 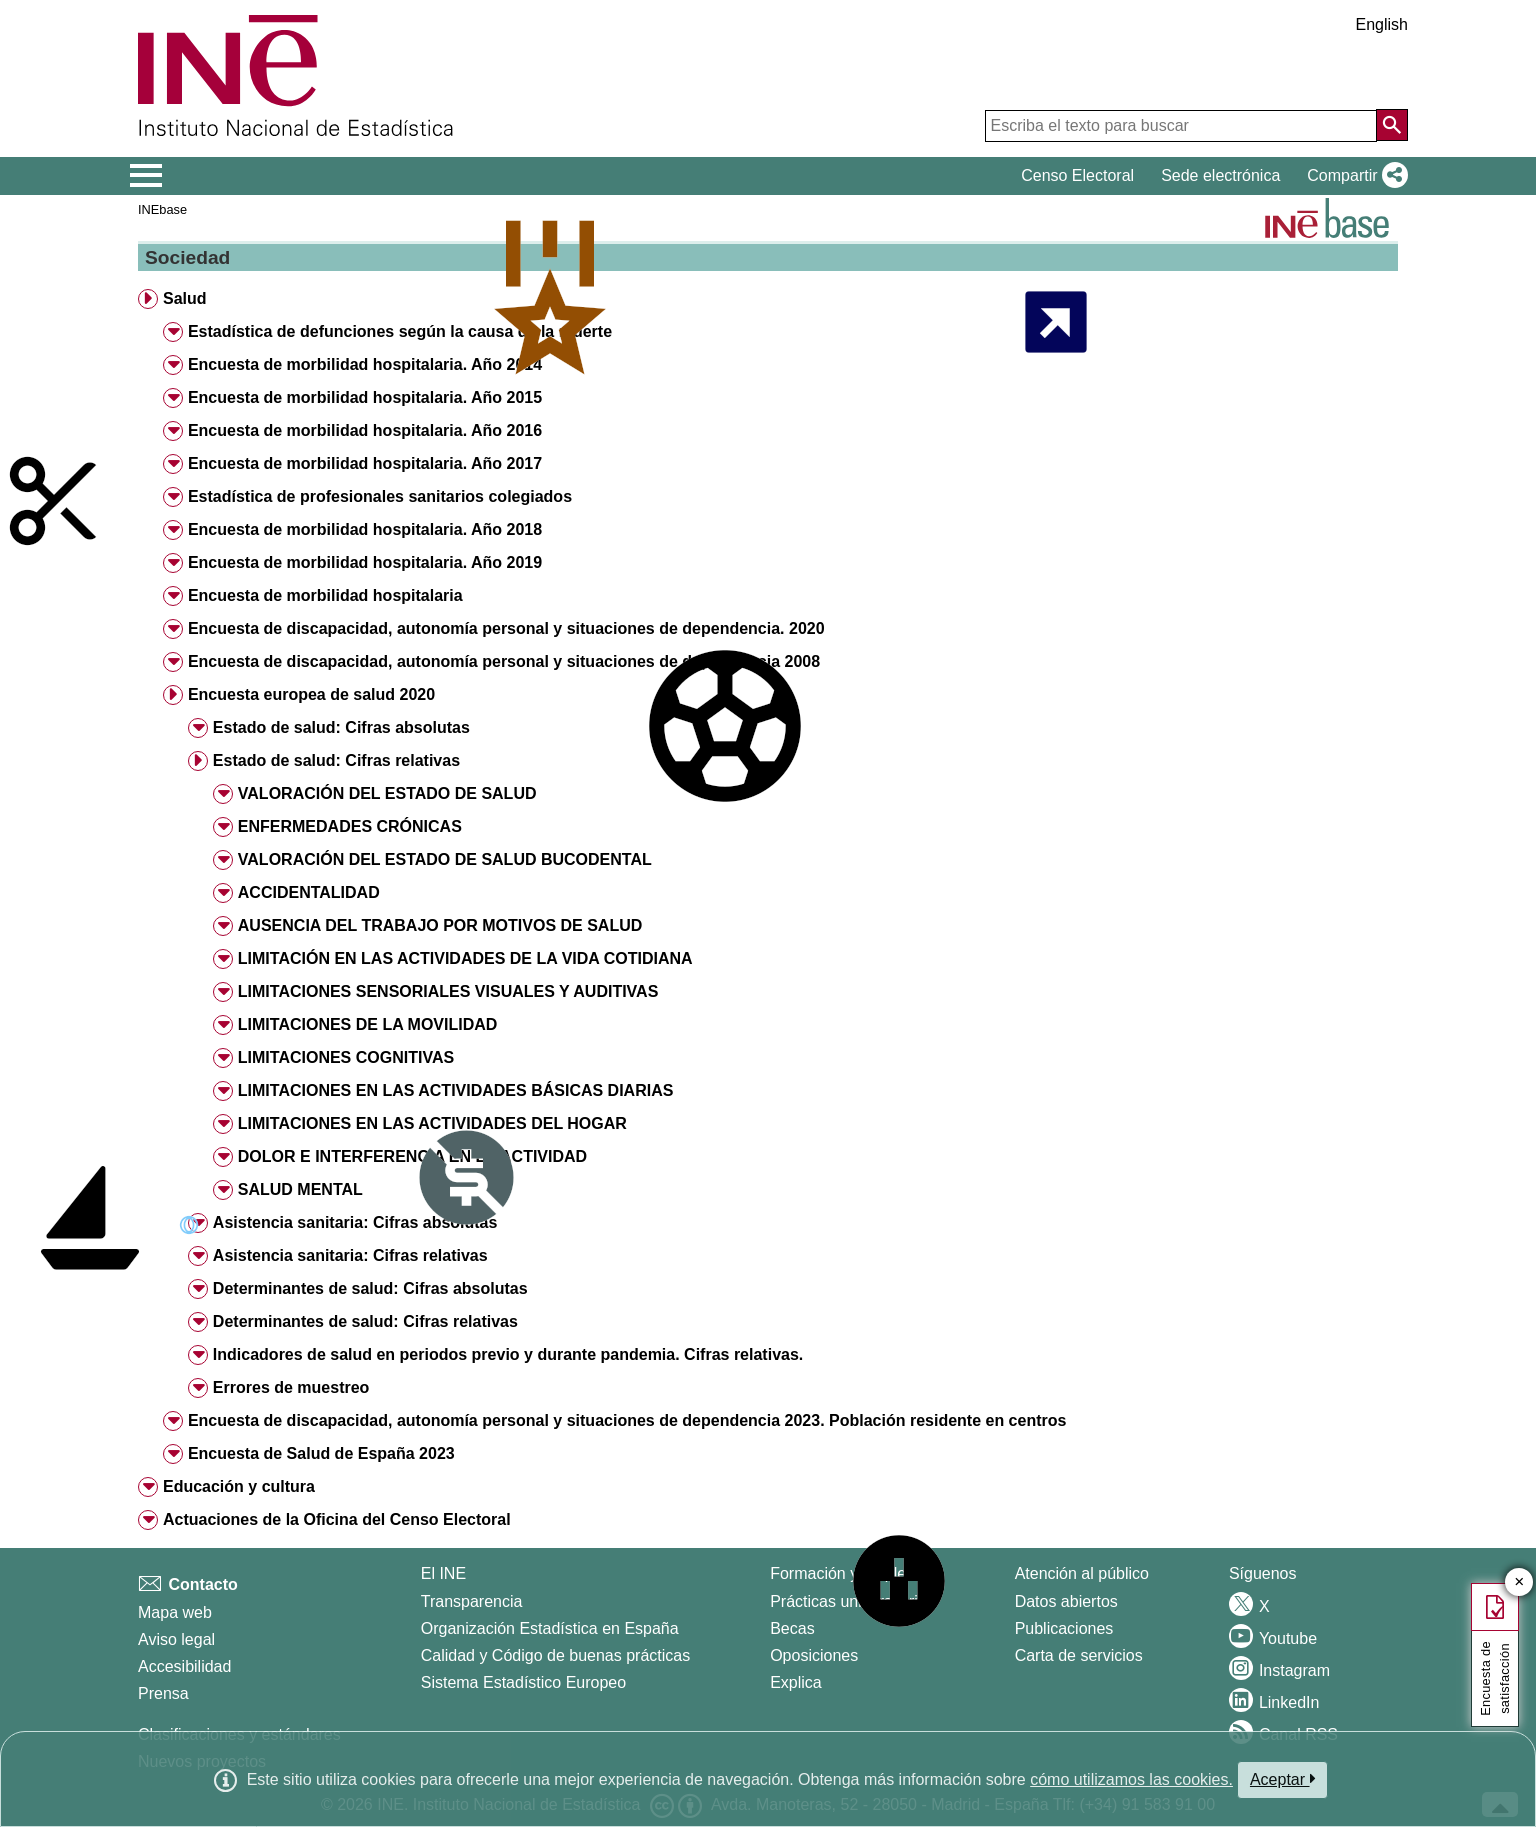 I want to click on view achievements or awards, so click(x=550, y=294).